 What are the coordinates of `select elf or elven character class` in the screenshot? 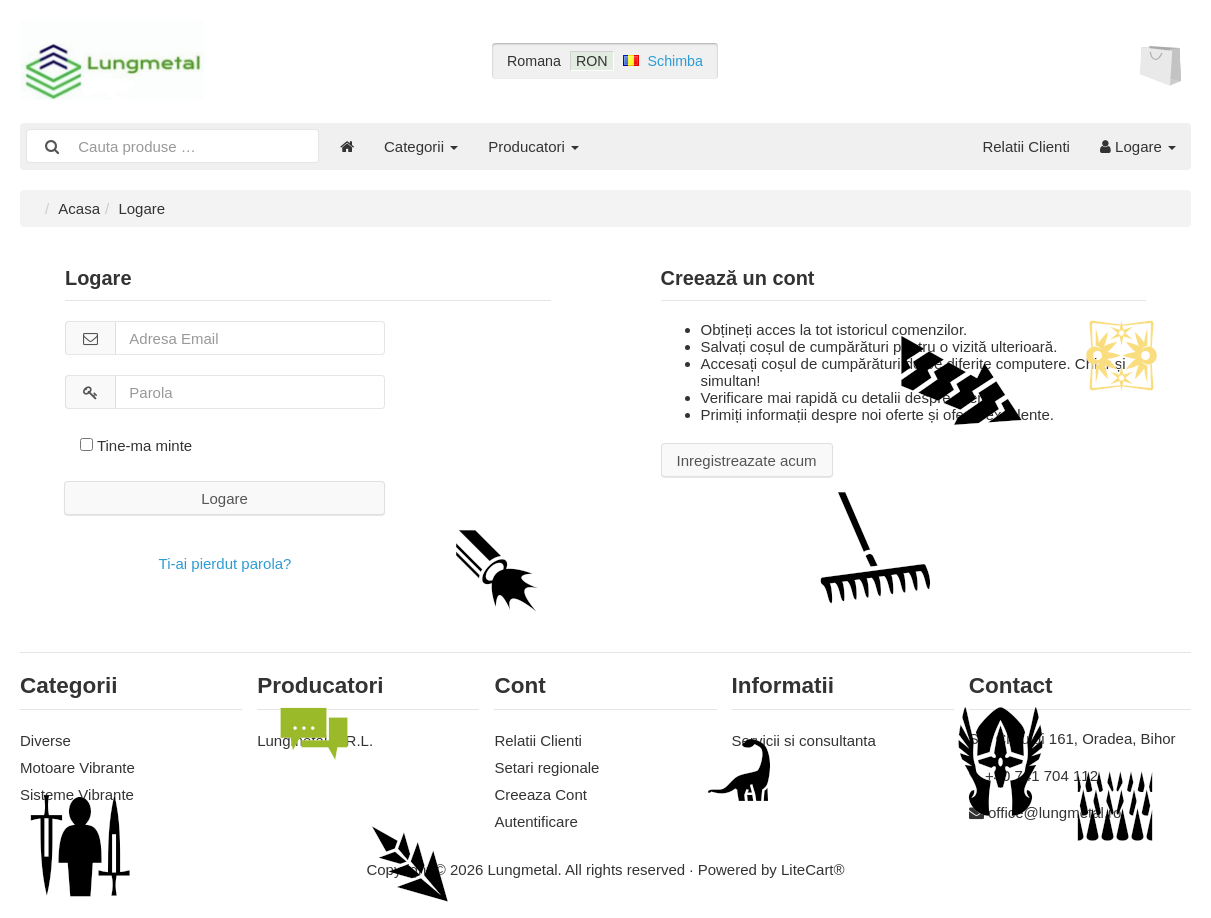 It's located at (1000, 761).